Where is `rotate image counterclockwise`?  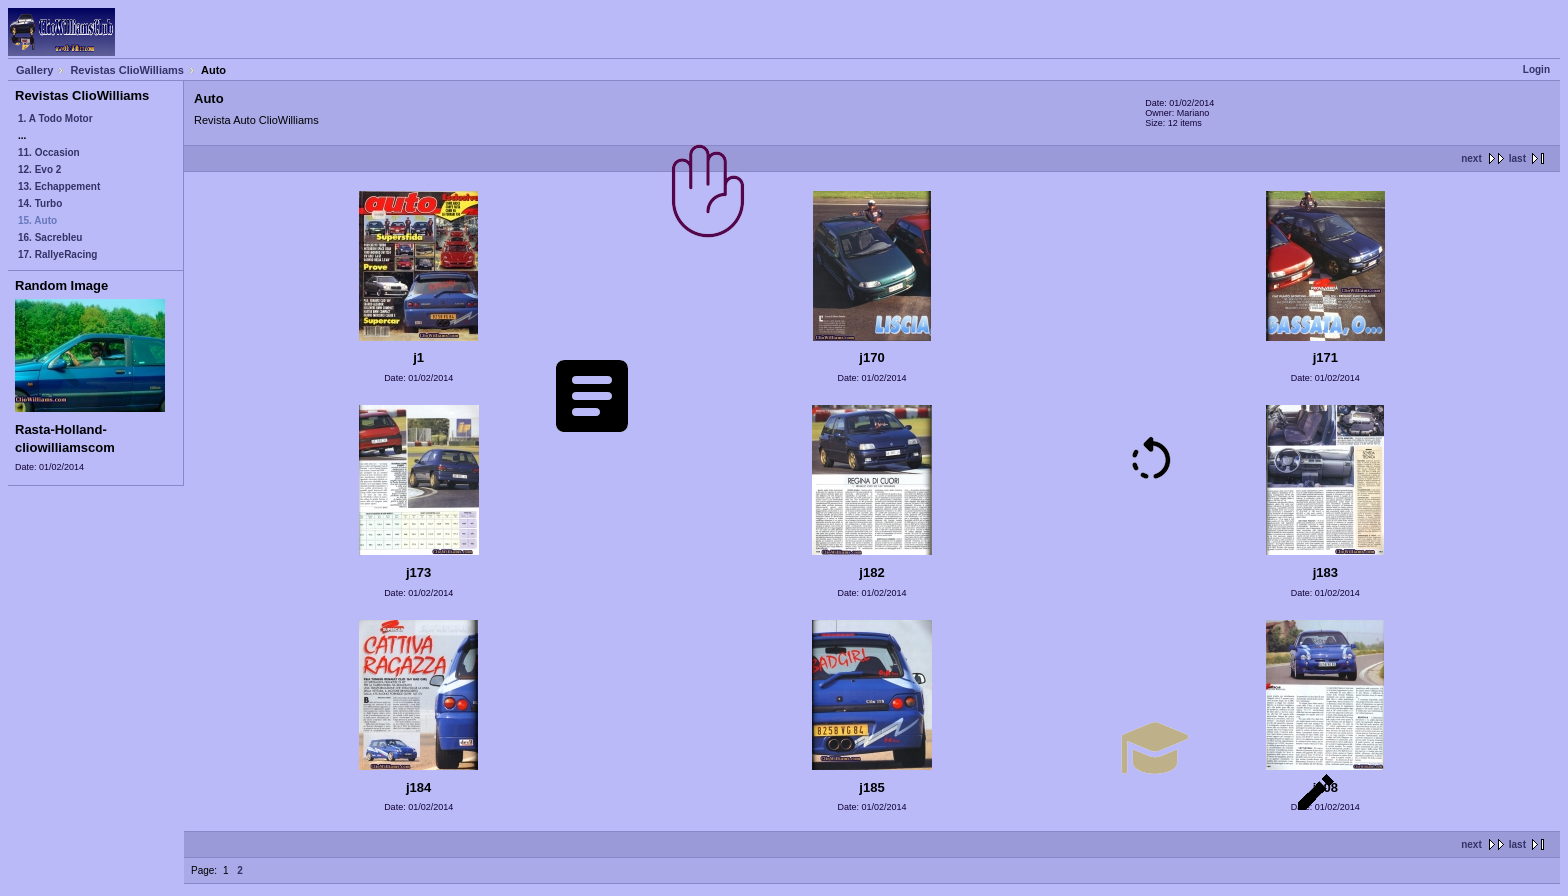
rotate image counterclockwise is located at coordinates (1151, 460).